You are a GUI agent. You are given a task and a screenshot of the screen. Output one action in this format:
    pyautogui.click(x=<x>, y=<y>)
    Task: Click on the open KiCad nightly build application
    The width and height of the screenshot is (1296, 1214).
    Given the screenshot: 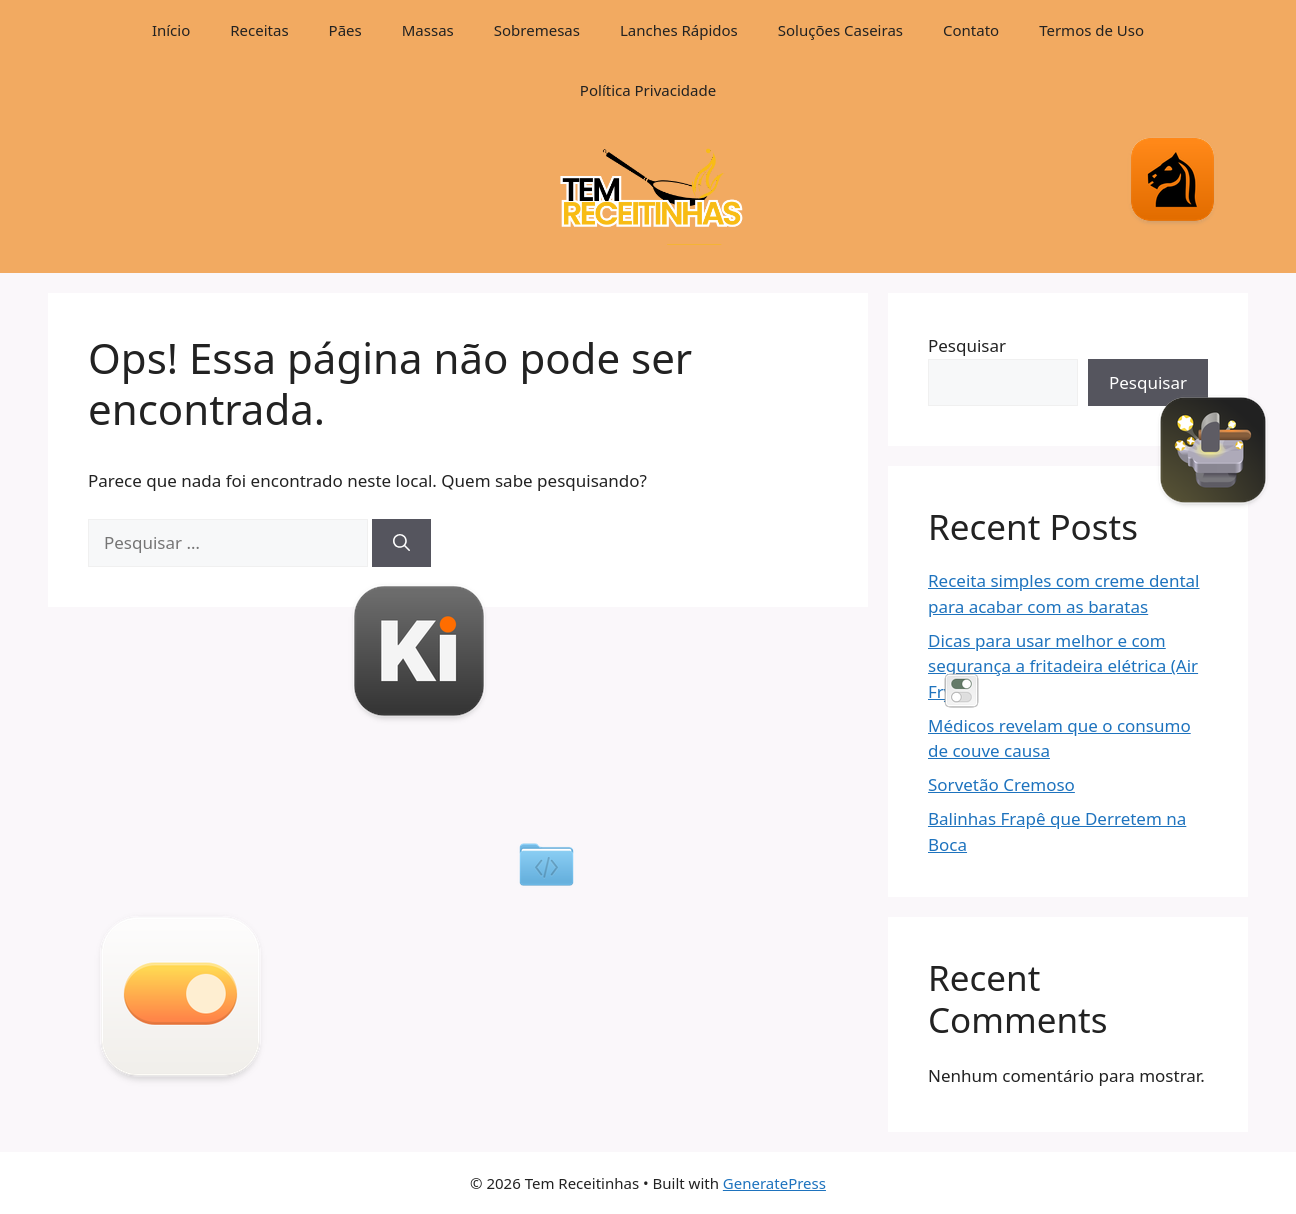 What is the action you would take?
    pyautogui.click(x=419, y=651)
    